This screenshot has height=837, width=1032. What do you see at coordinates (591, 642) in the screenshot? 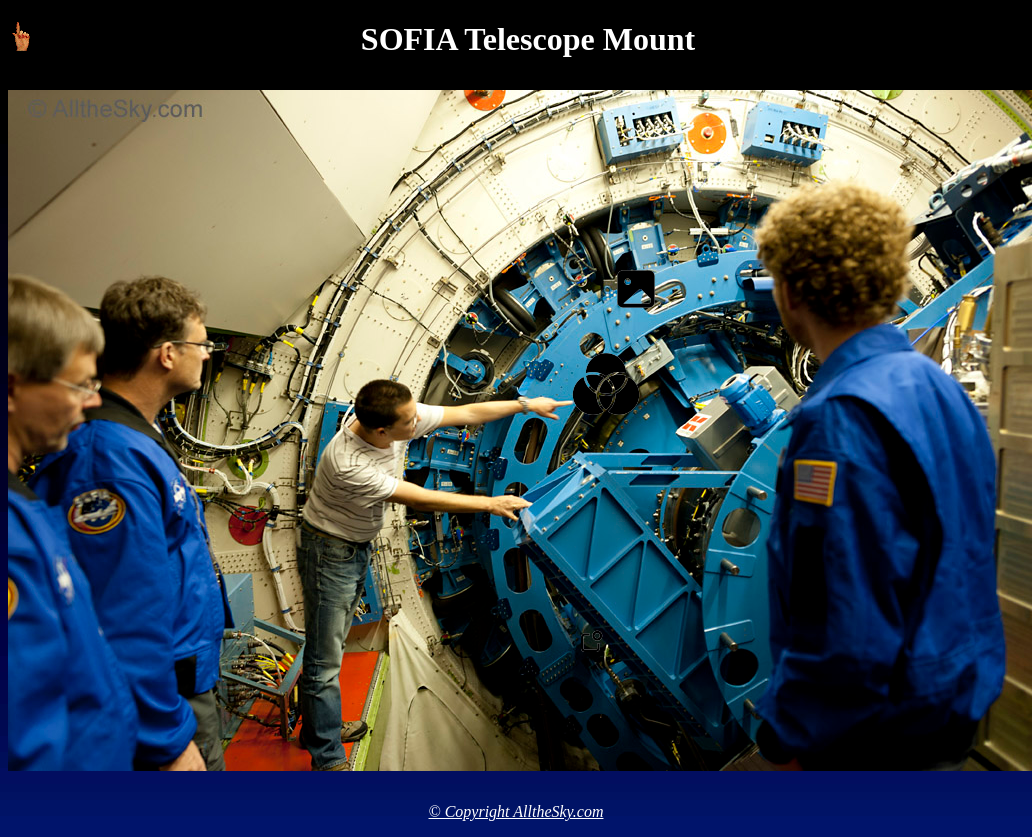
I see `view notifications` at bounding box center [591, 642].